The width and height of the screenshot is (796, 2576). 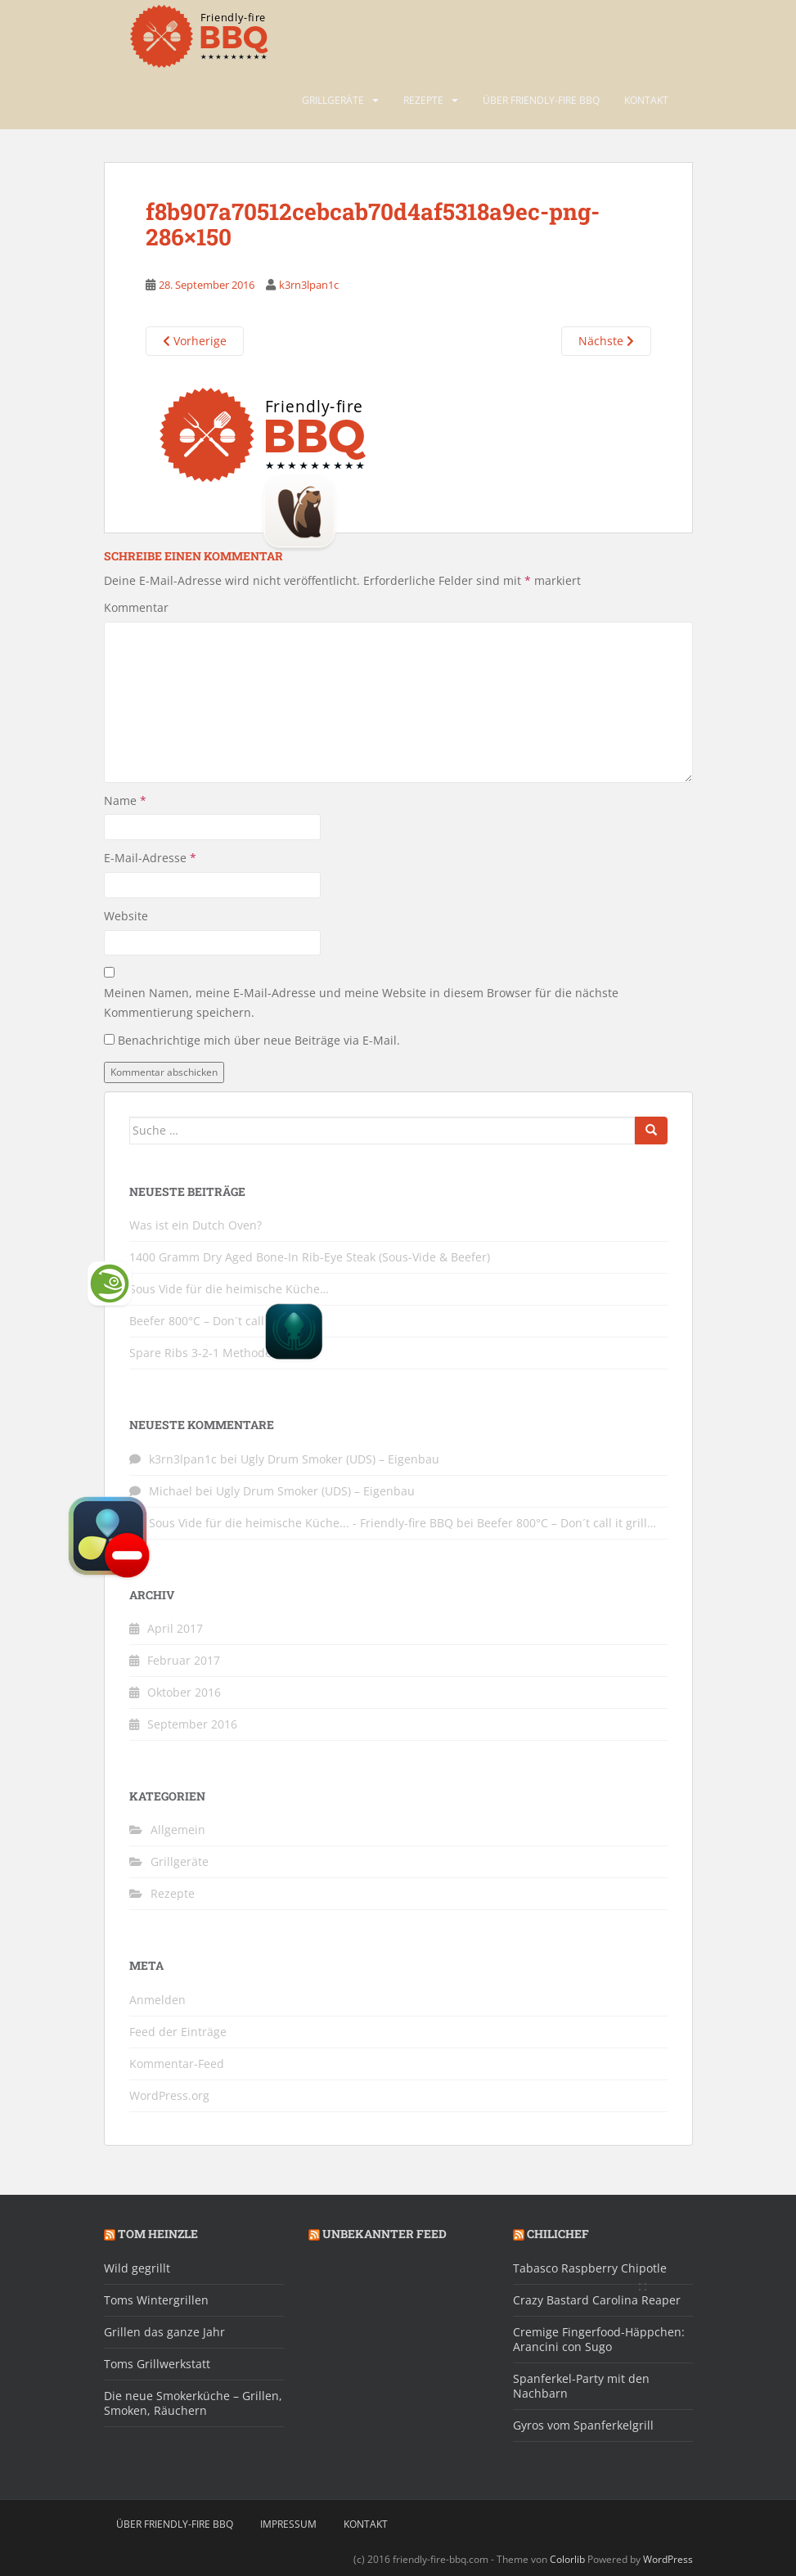 What do you see at coordinates (294, 1331) in the screenshot?
I see `open gitkraken git client` at bounding box center [294, 1331].